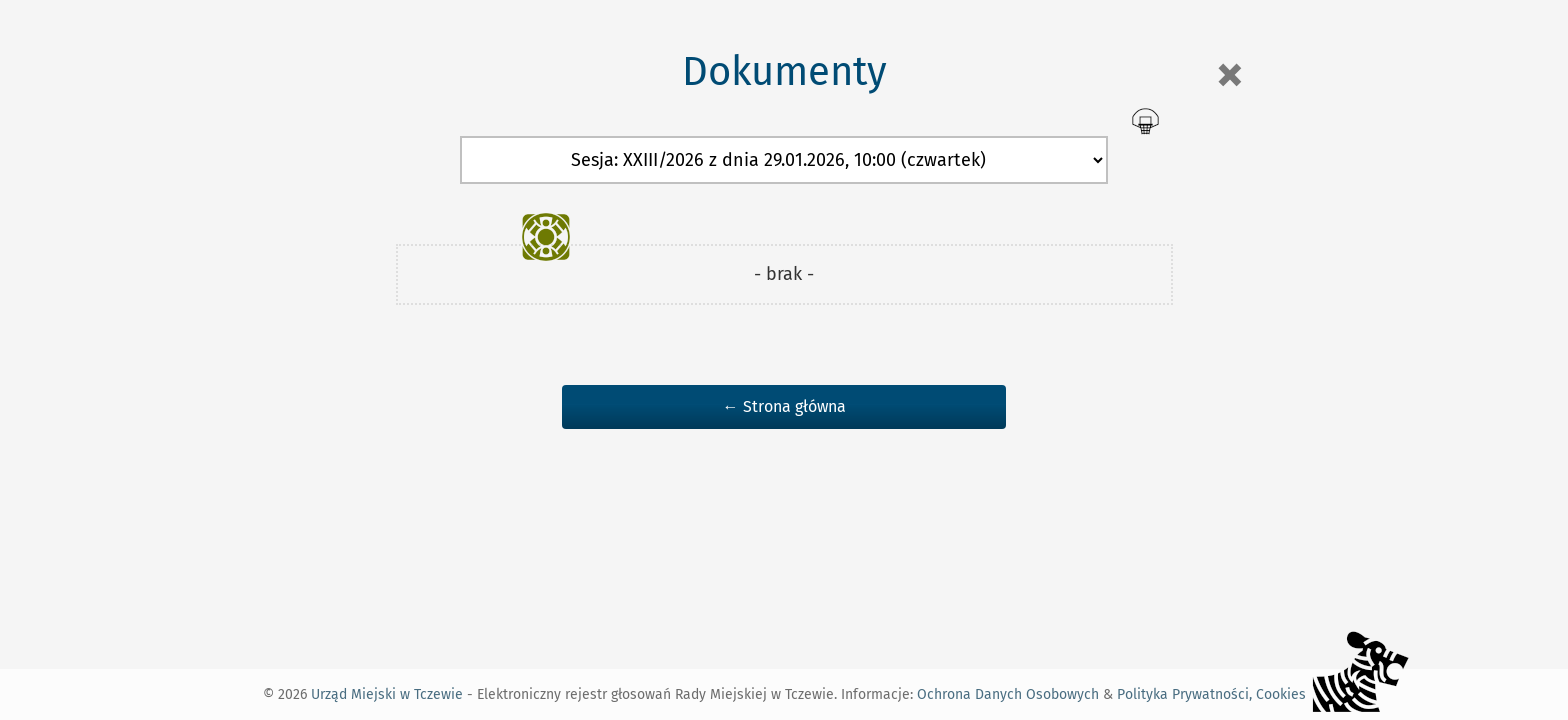 The width and height of the screenshot is (1568, 720). Describe the element at coordinates (546, 237) in the screenshot. I see `abstract game achievement or badge icon` at that location.